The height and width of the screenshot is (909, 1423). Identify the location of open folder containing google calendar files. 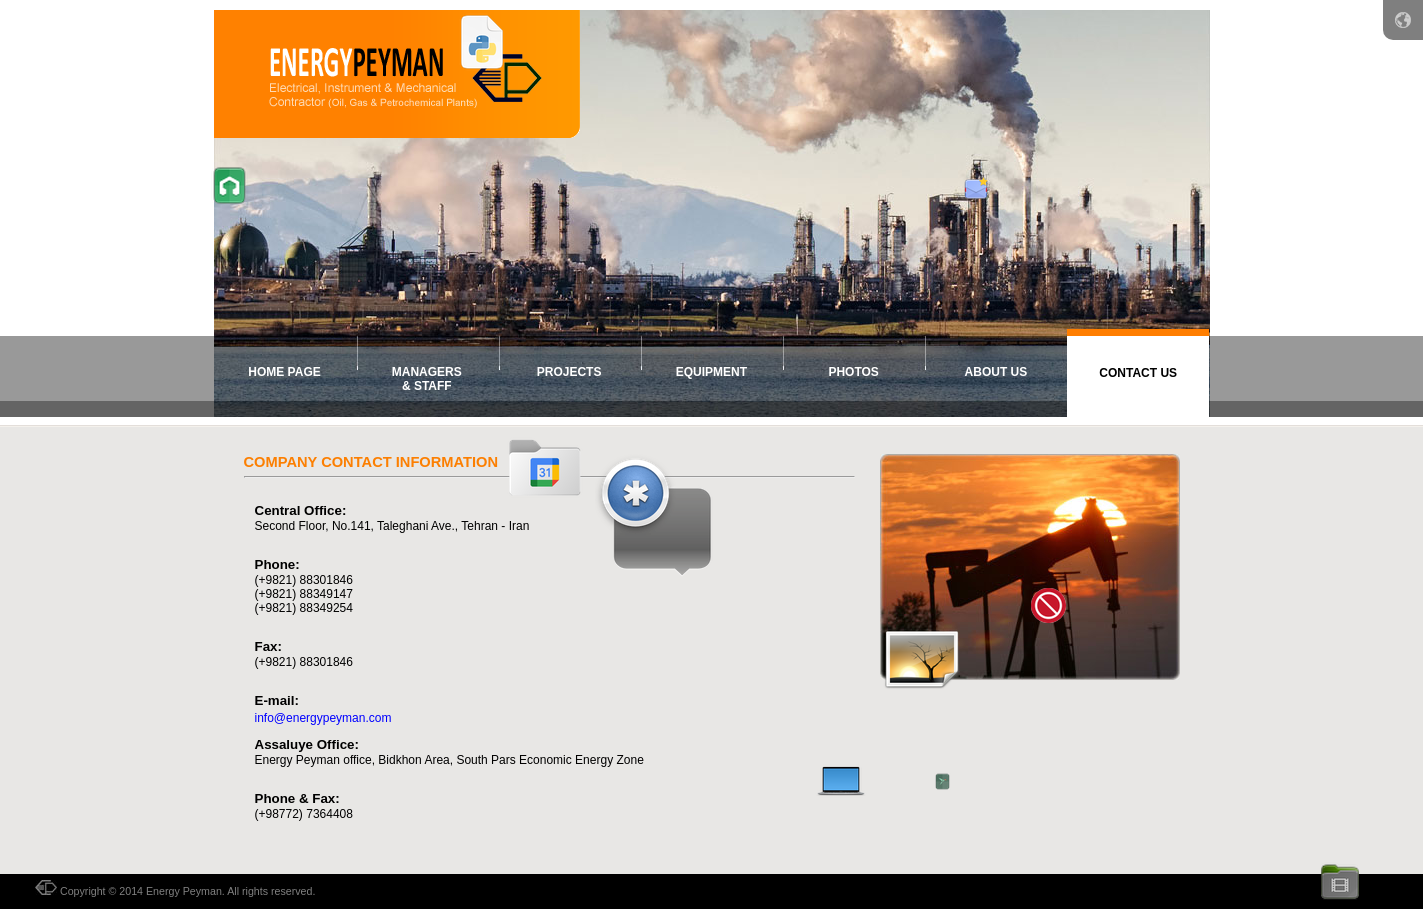
(544, 469).